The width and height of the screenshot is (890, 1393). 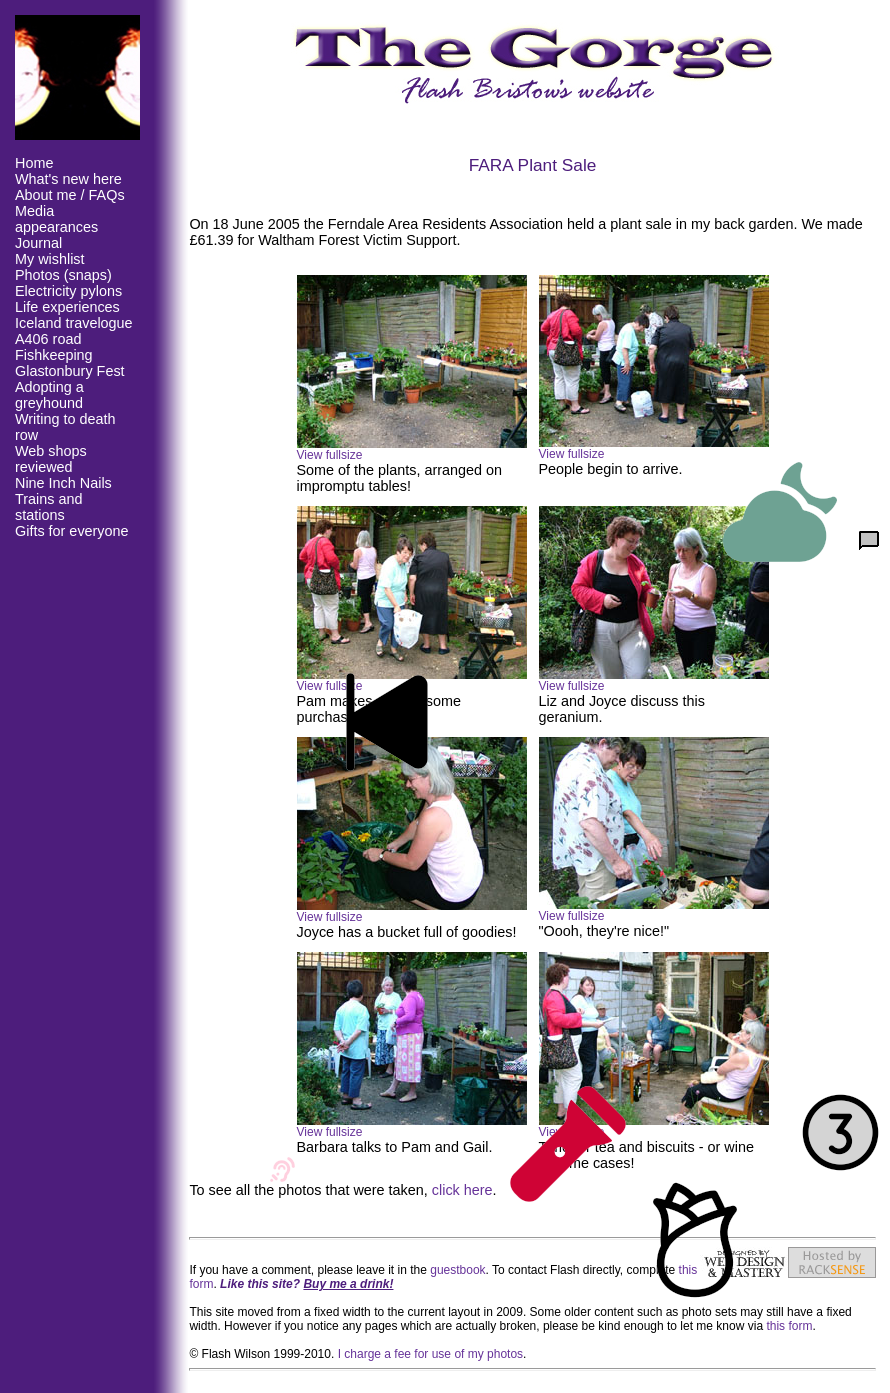 I want to click on enable accessibility audio features, so click(x=282, y=1169).